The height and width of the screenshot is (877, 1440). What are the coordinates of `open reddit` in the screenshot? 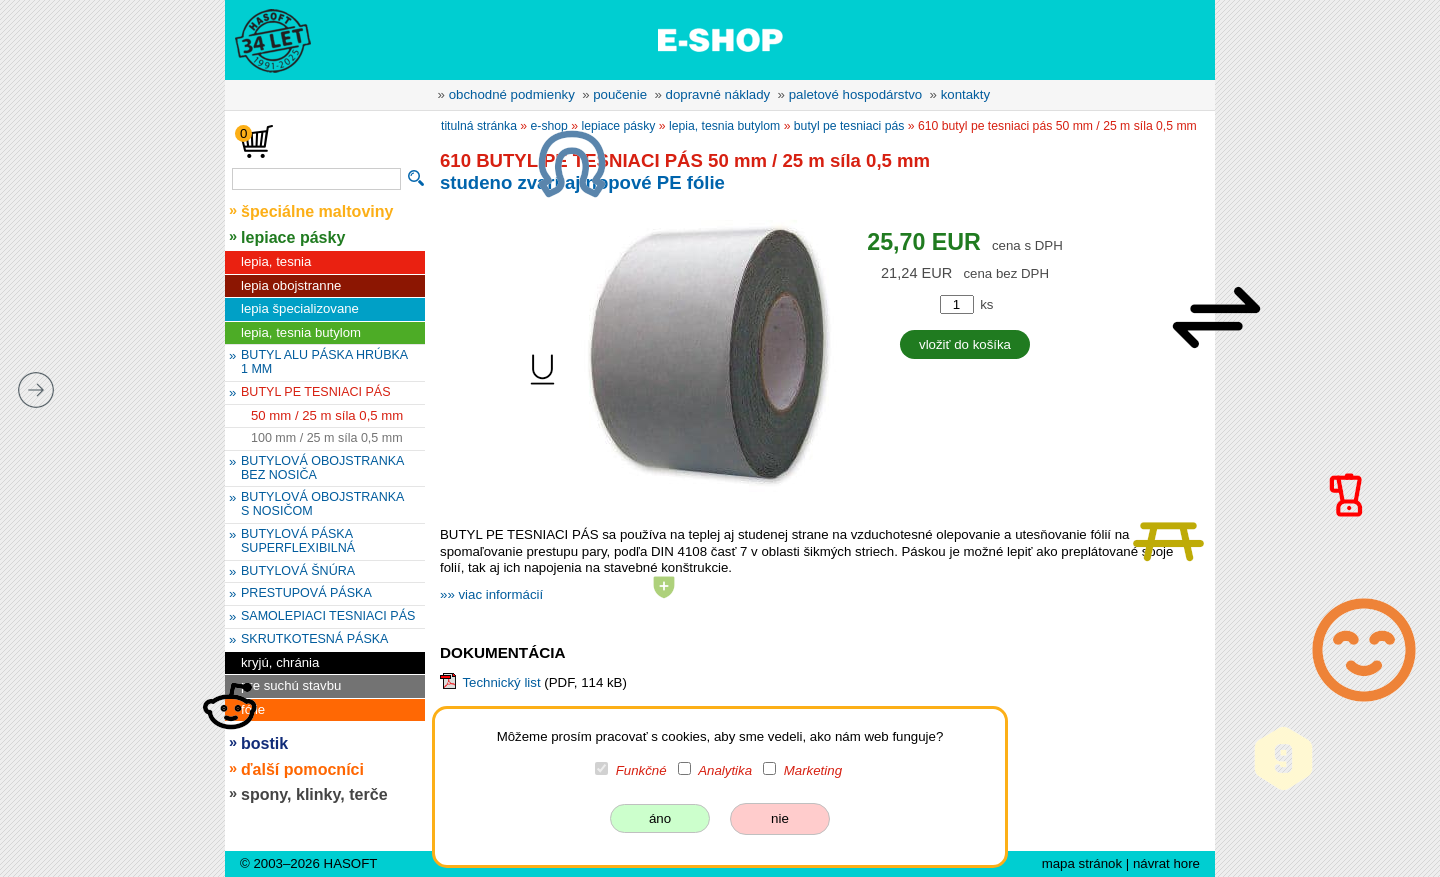 It's located at (231, 706).